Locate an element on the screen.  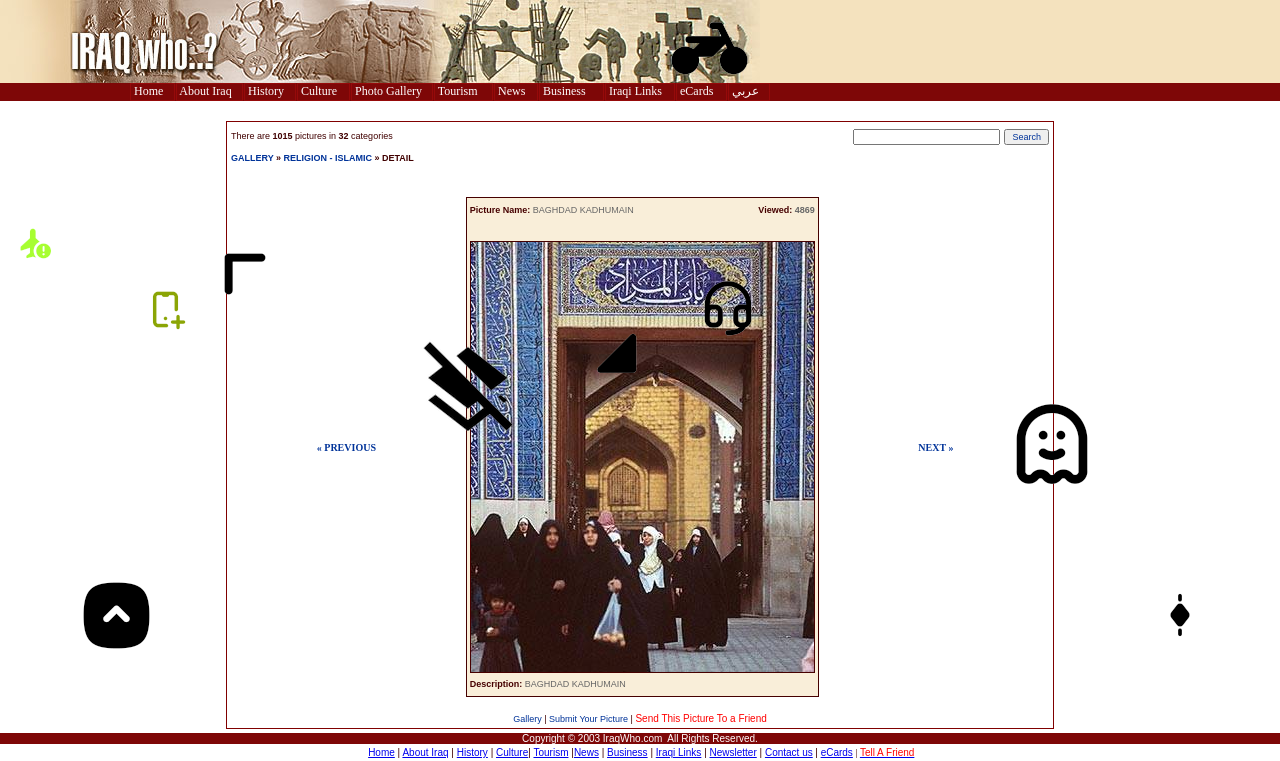
scroll to top of page is located at coordinates (116, 615).